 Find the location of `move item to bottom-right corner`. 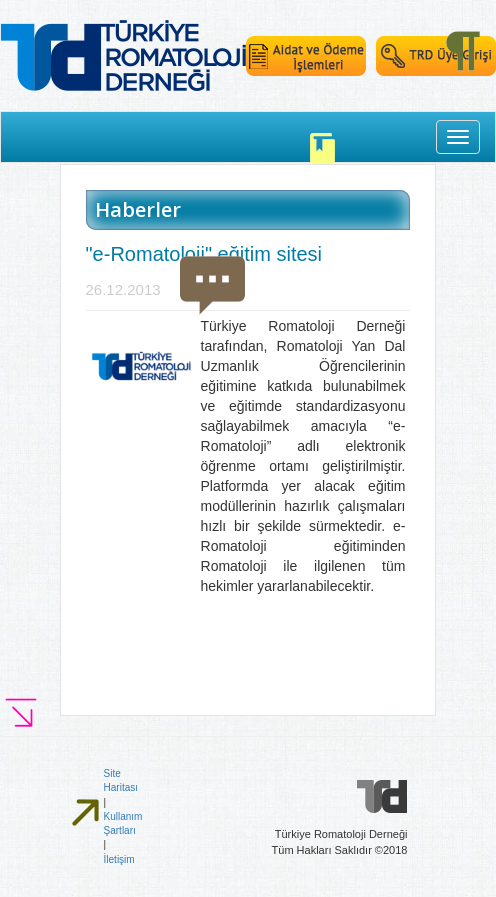

move item to bottom-right corner is located at coordinates (21, 714).